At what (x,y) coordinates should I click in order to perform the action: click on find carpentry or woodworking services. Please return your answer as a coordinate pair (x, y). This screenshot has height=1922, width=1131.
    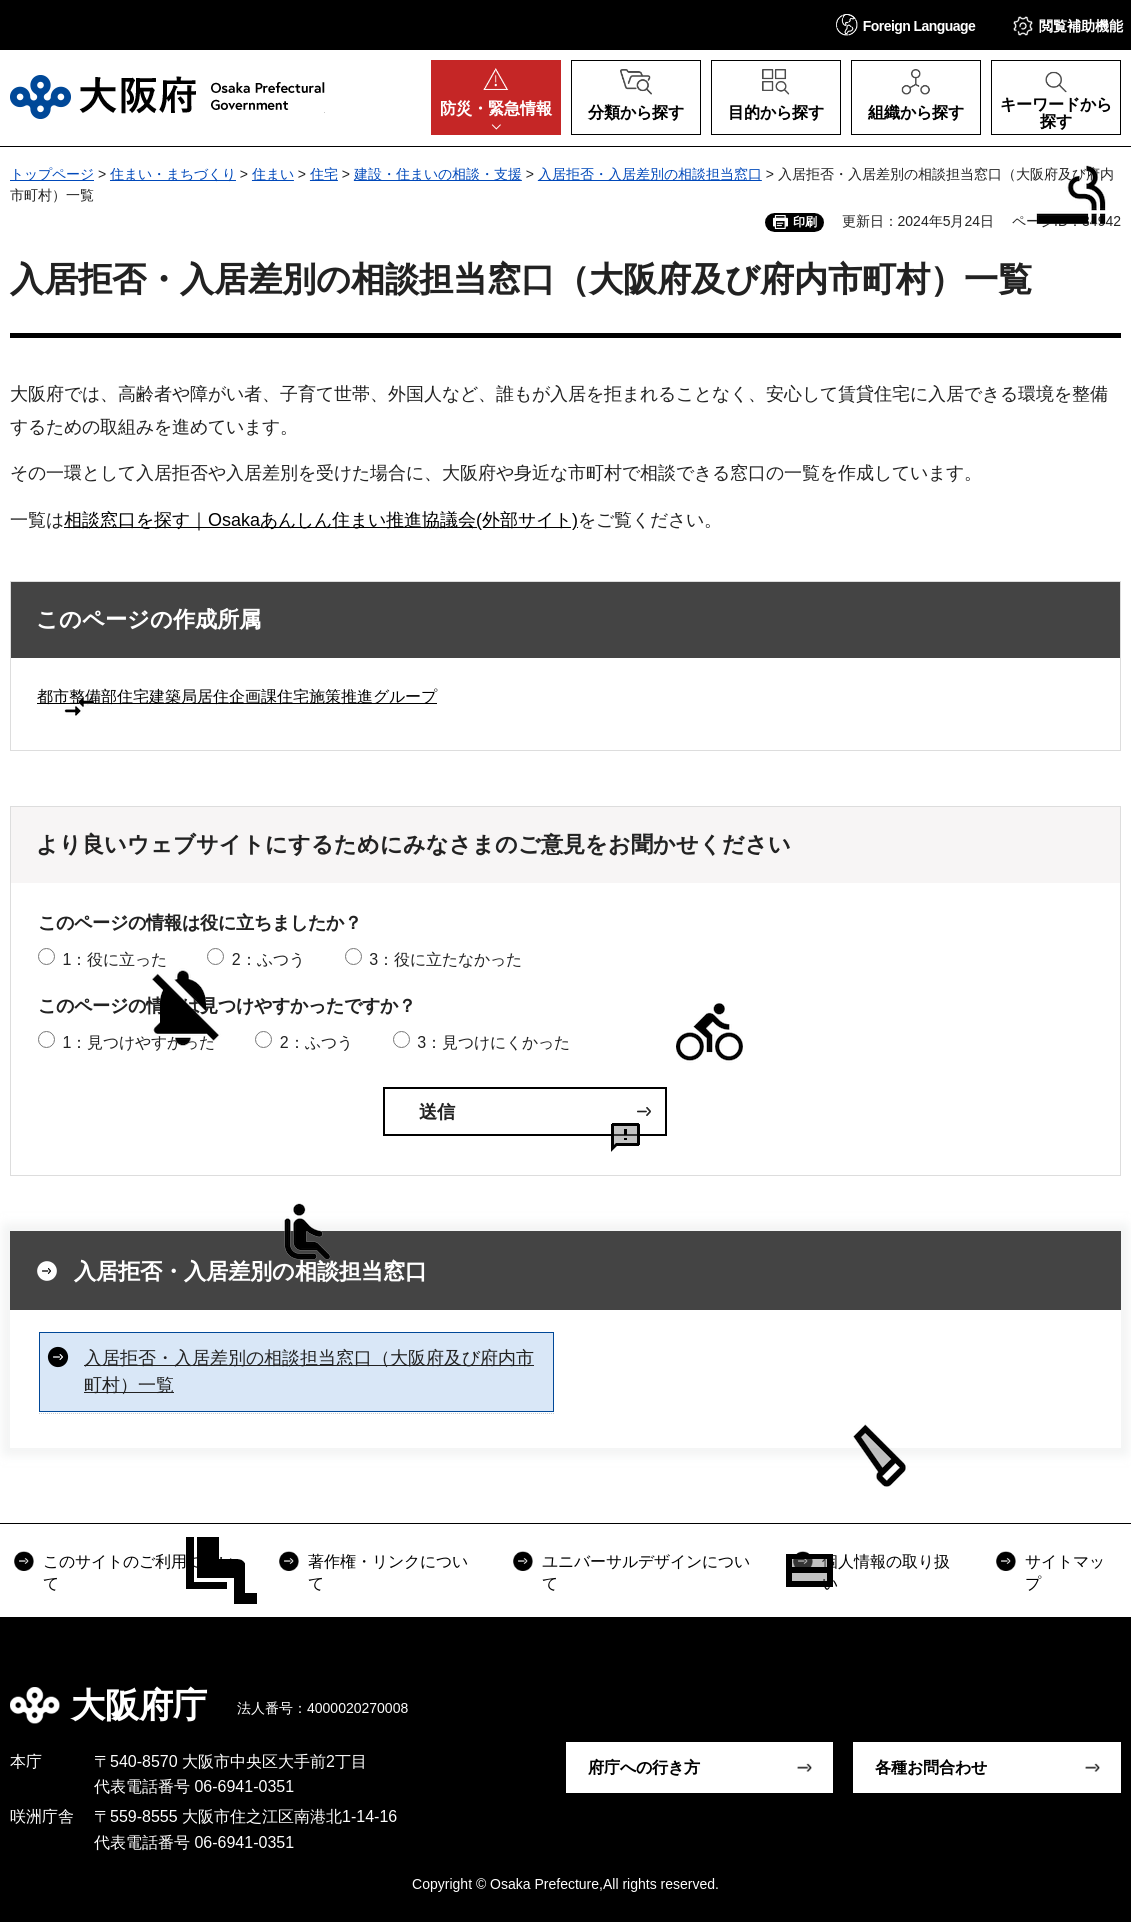
    Looking at the image, I should click on (880, 1456).